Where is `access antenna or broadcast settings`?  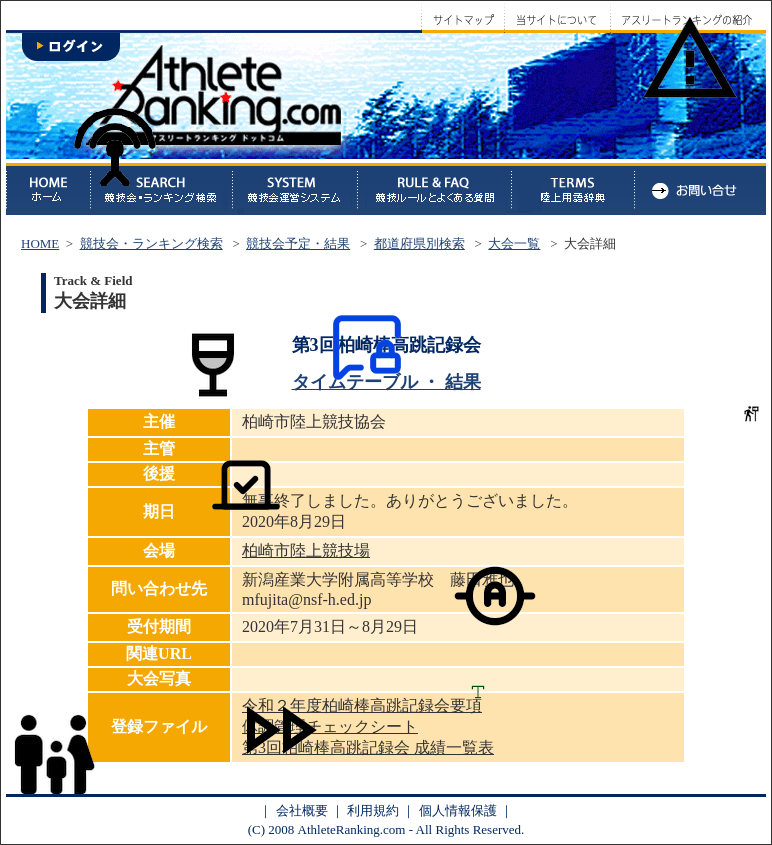
access antenna or broadcast settings is located at coordinates (115, 149).